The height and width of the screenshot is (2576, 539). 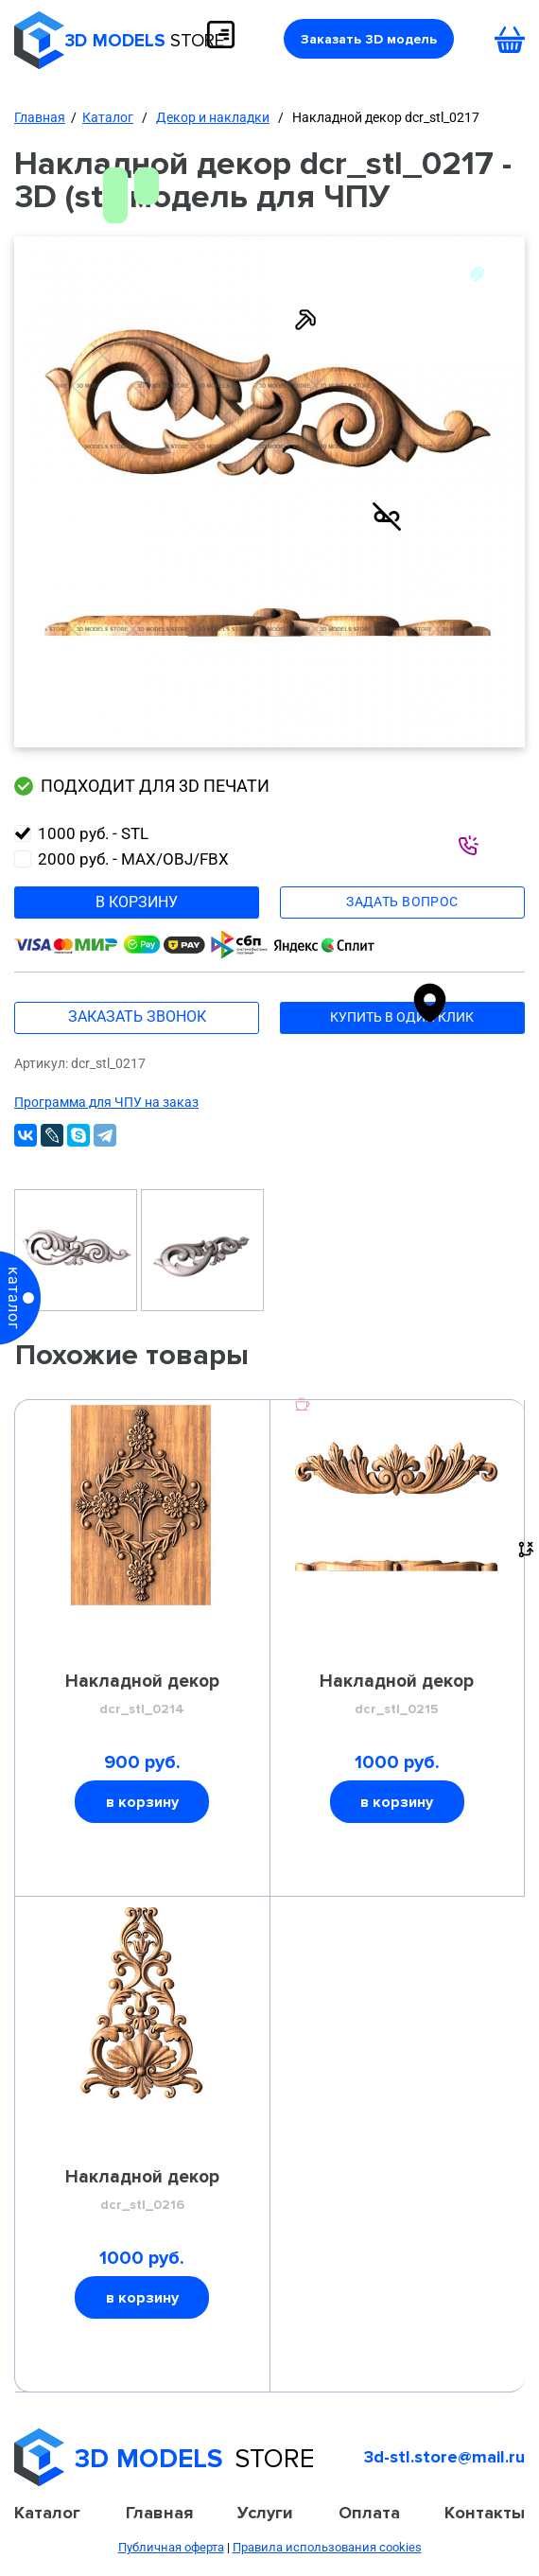 What do you see at coordinates (387, 517) in the screenshot?
I see `voicemail disabled or unavailable` at bounding box center [387, 517].